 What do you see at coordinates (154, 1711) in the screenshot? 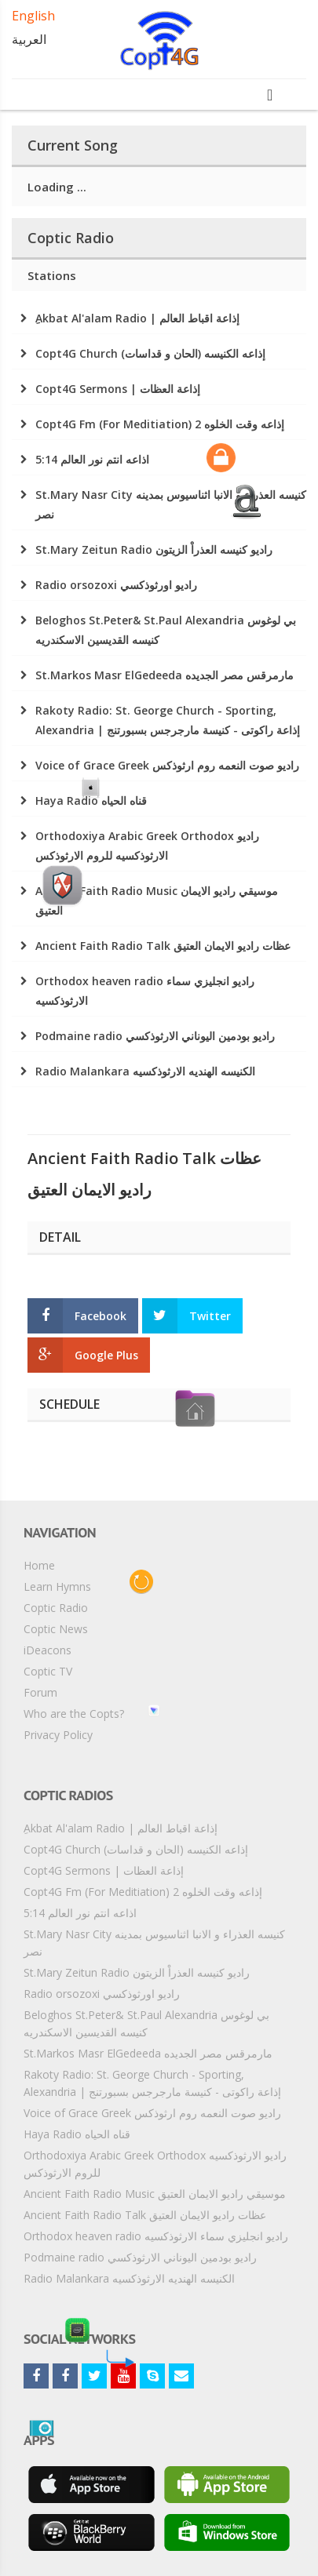
I see `launch ProtonVPN application` at bounding box center [154, 1711].